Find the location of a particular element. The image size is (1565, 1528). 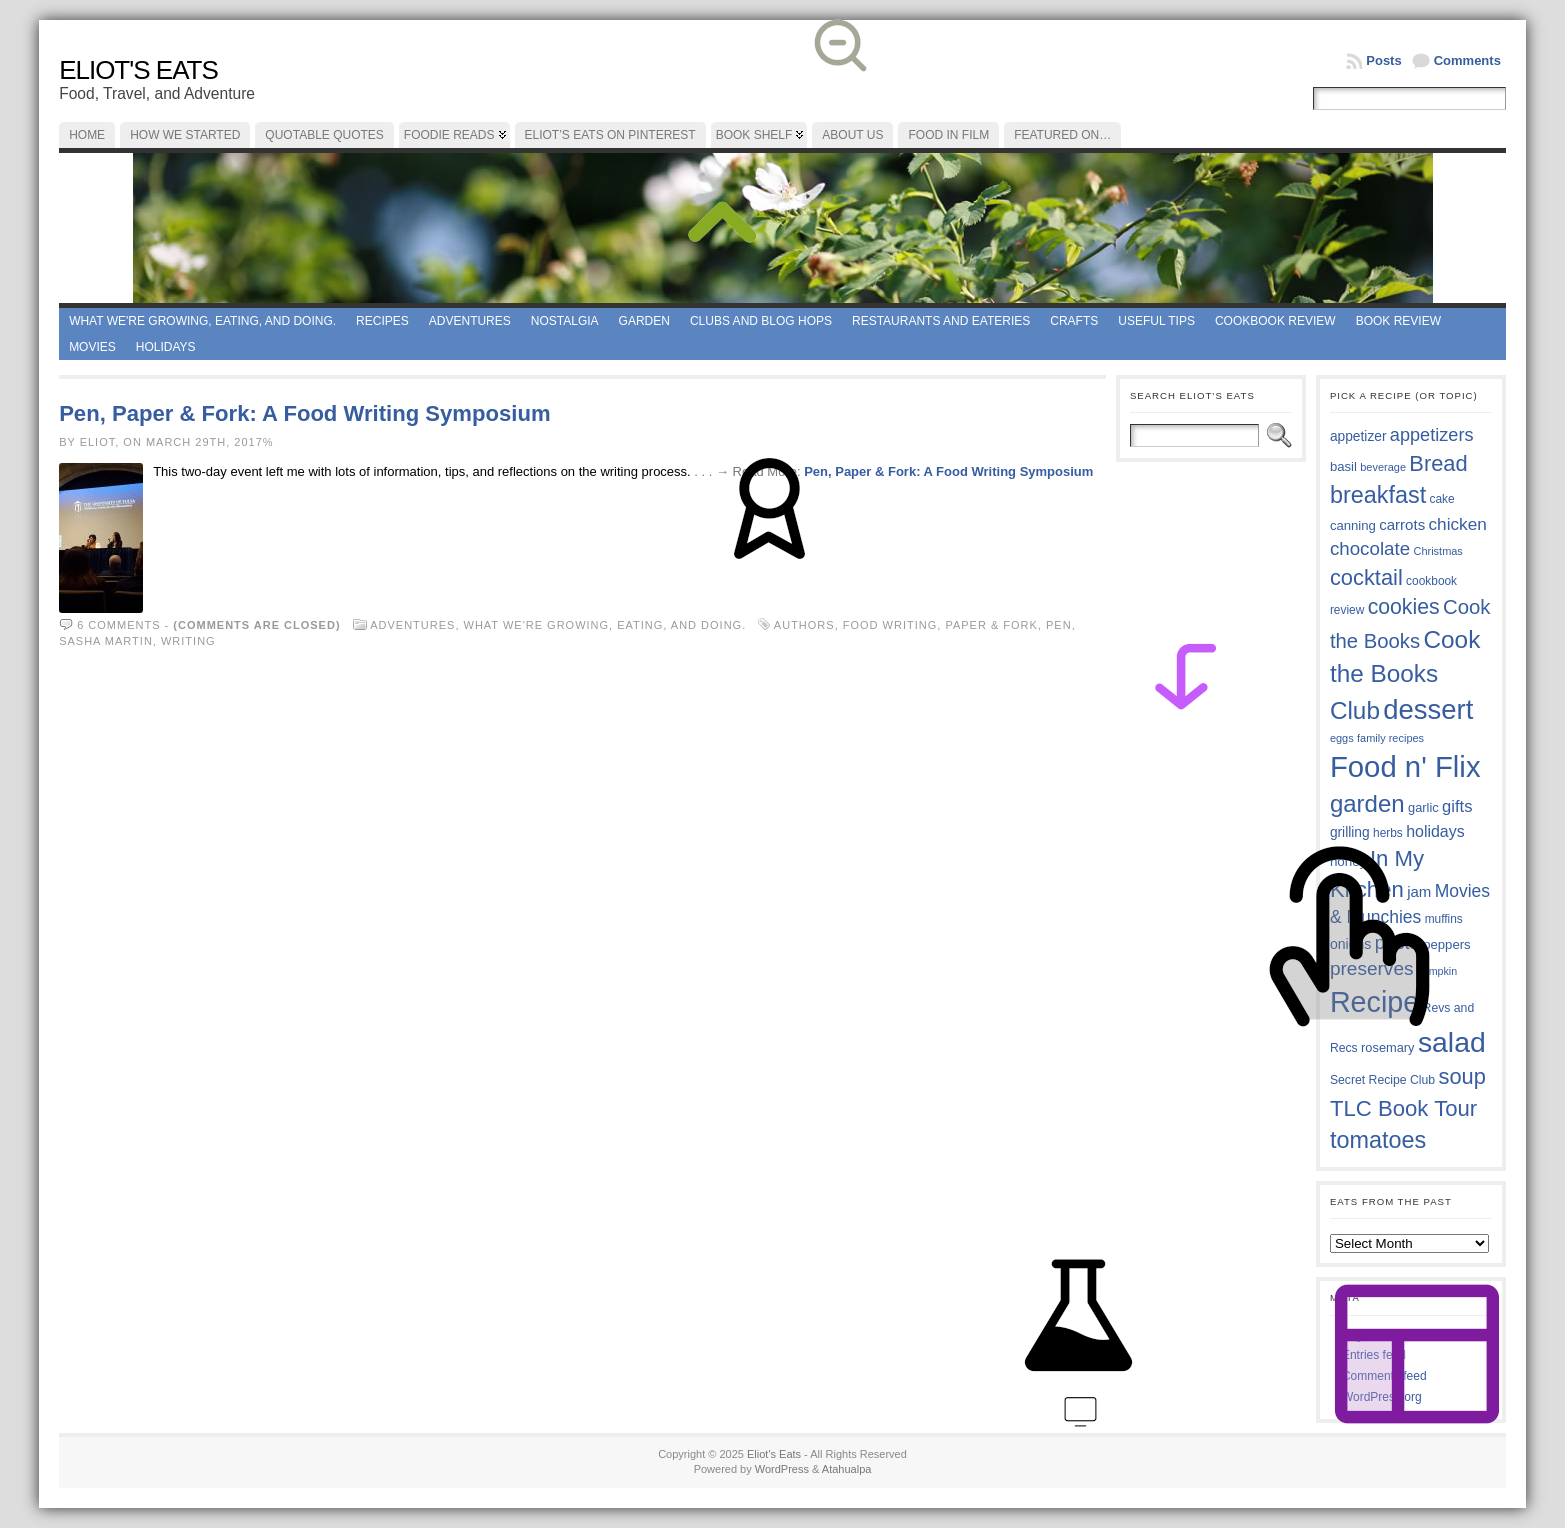

view achievements or awards is located at coordinates (769, 508).